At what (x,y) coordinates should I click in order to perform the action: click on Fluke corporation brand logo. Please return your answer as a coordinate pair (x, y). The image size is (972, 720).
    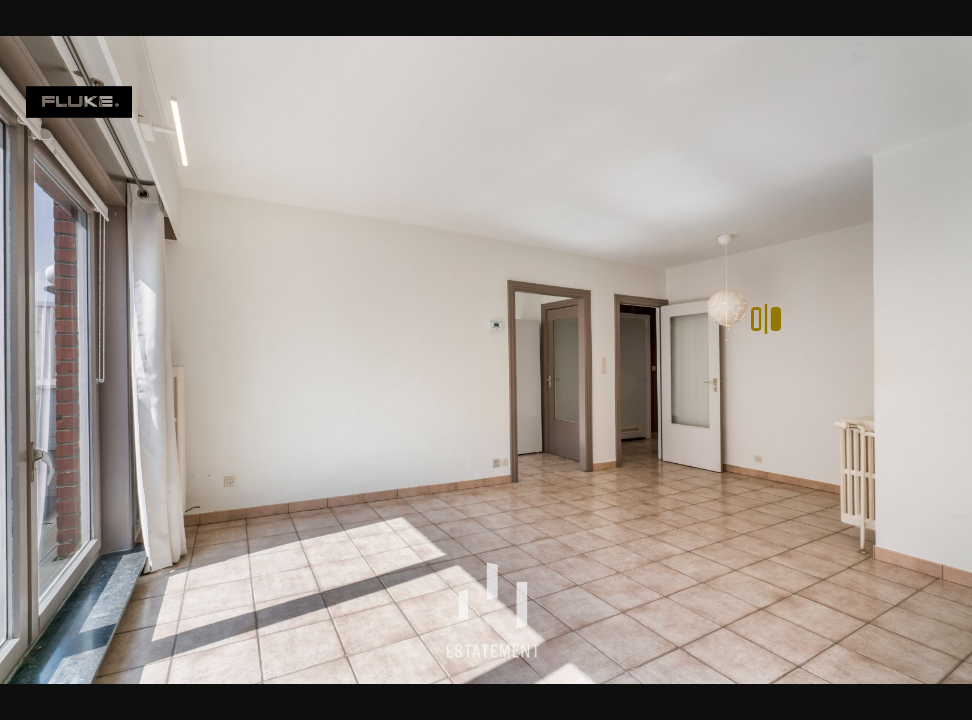
    Looking at the image, I should click on (79, 102).